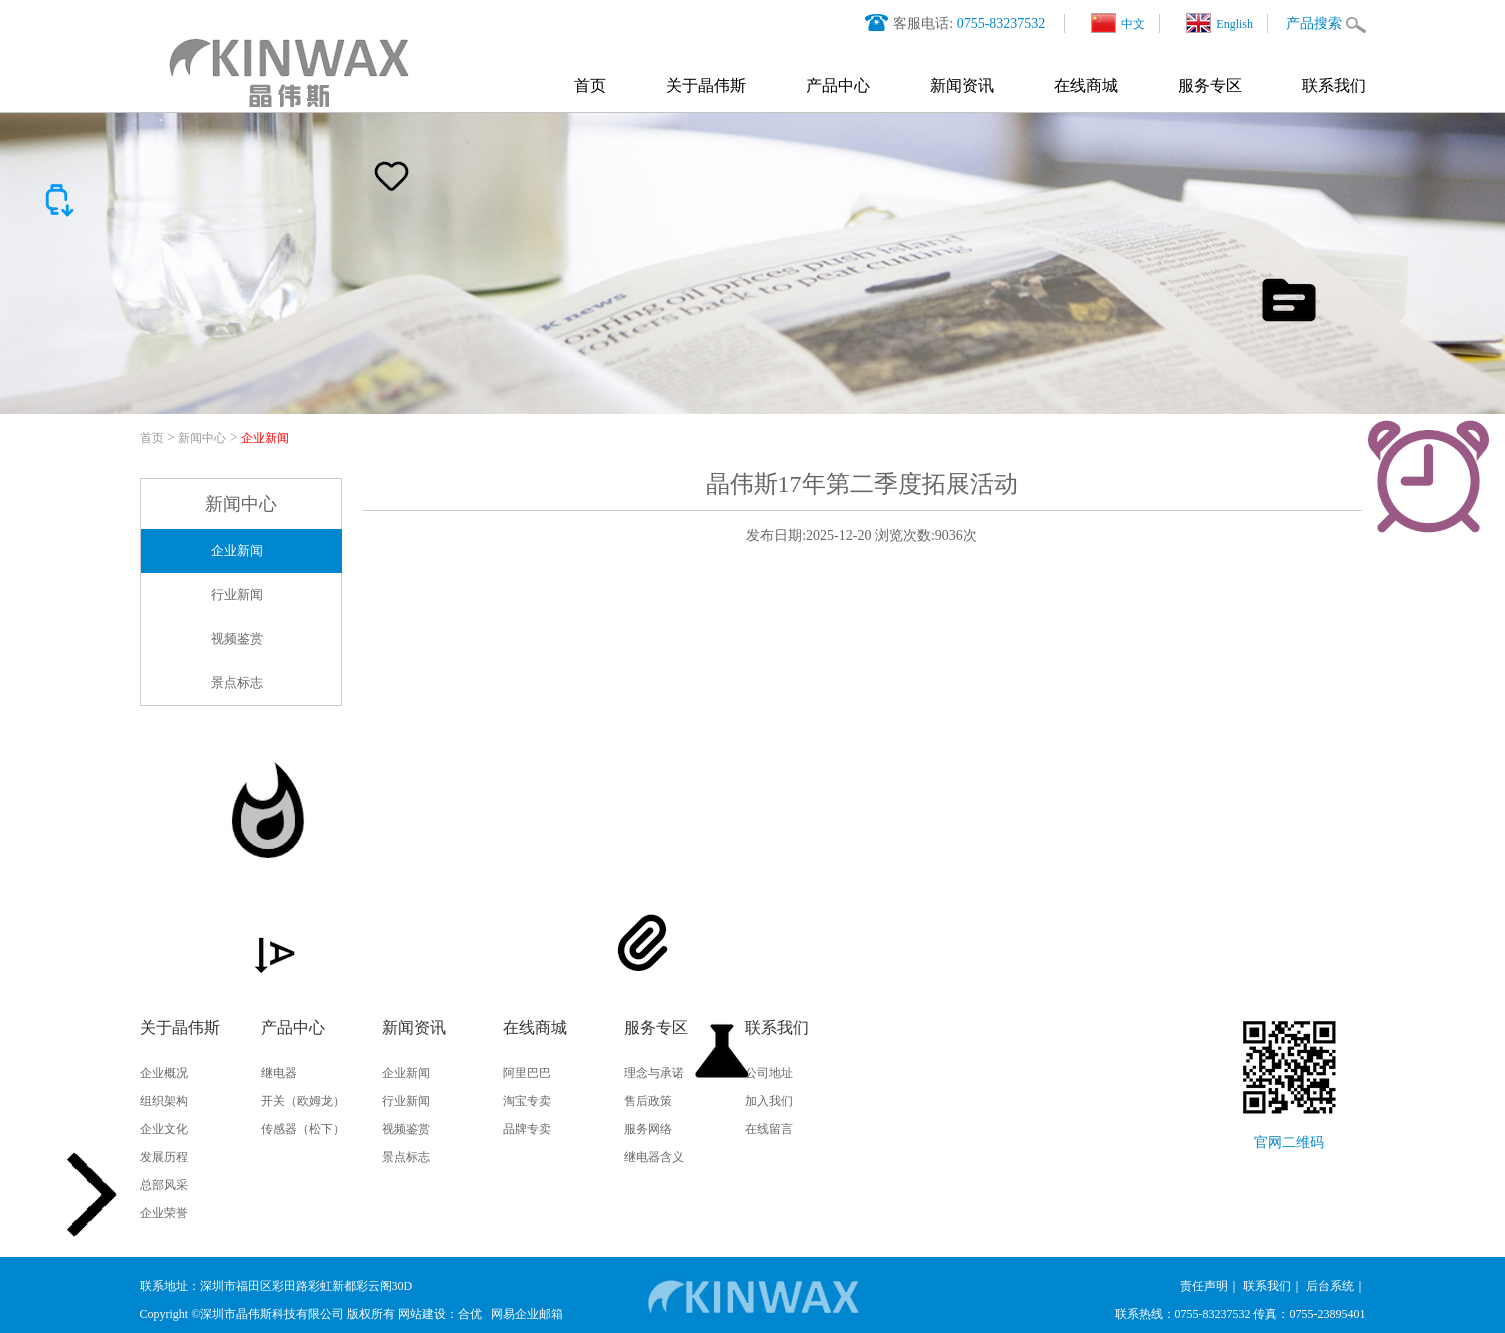  What do you see at coordinates (56, 199) in the screenshot?
I see `download to smartwatch` at bounding box center [56, 199].